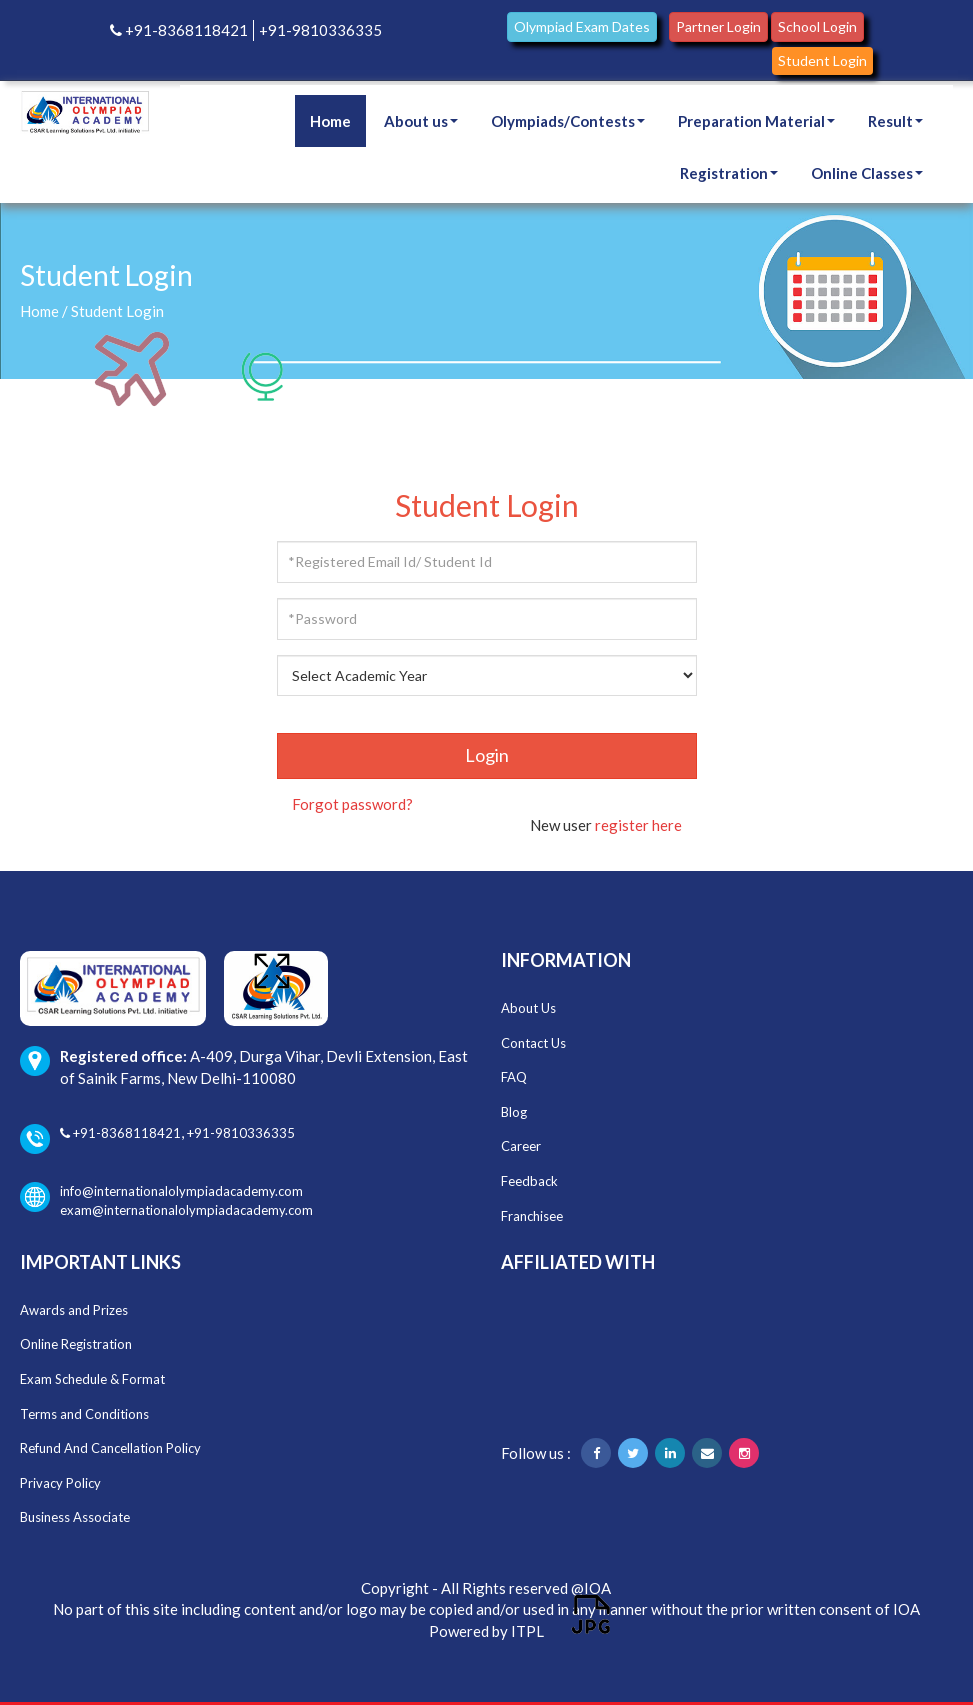 This screenshot has width=973, height=1705. I want to click on view or open a JPG image file, so click(592, 1616).